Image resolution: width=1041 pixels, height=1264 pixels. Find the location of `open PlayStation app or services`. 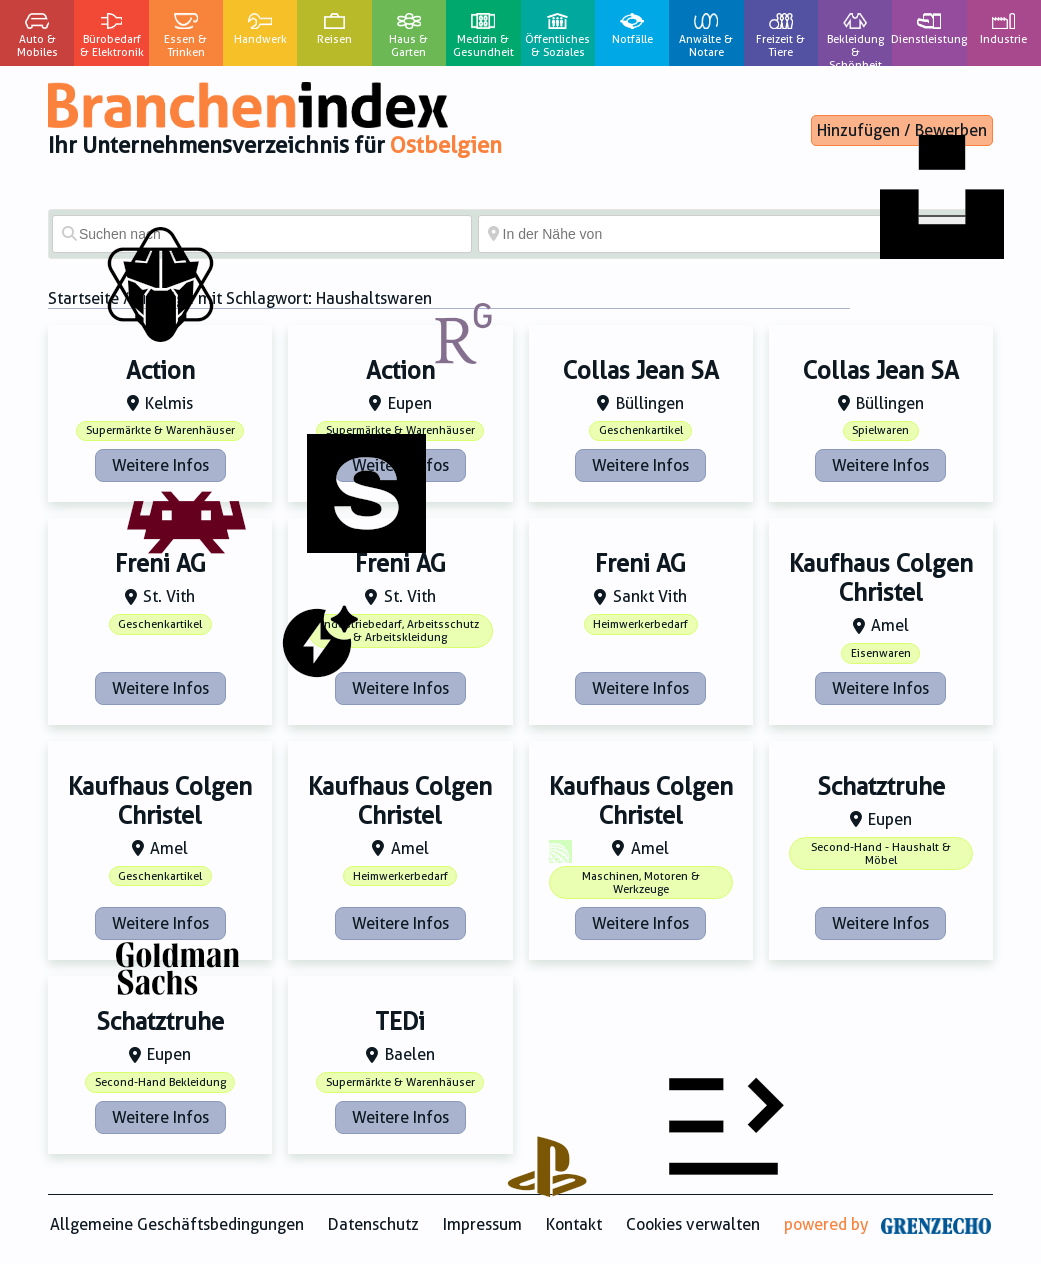

open PlayStation app or services is located at coordinates (548, 1165).